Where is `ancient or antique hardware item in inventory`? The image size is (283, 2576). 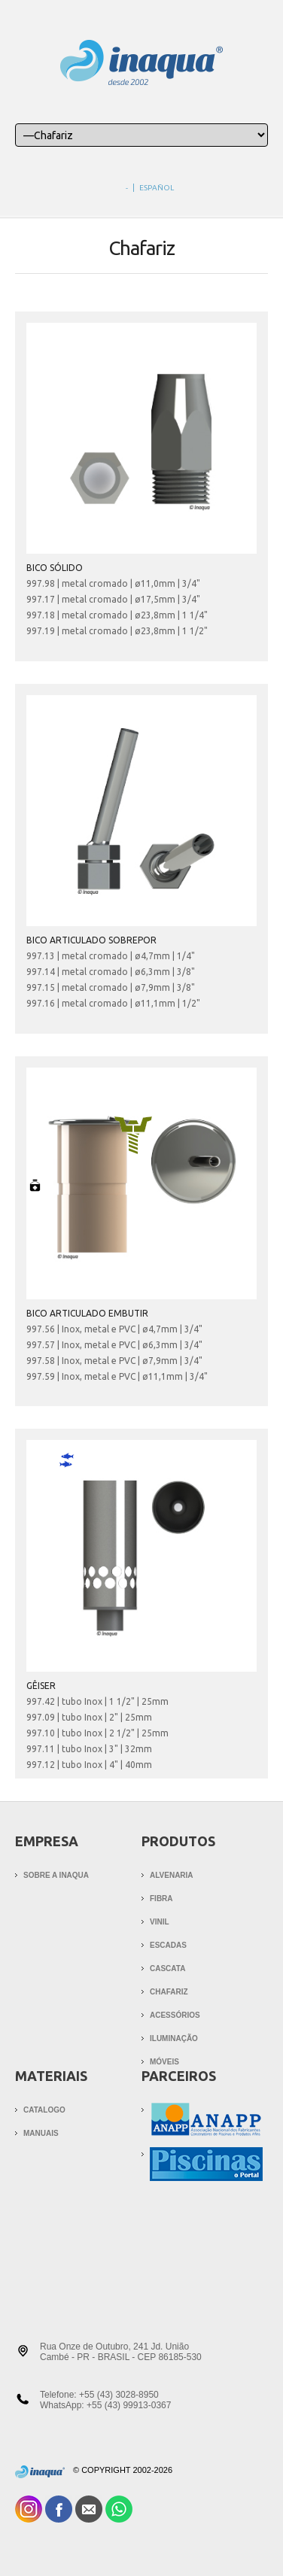 ancient or antique hardware item in inventory is located at coordinates (133, 1135).